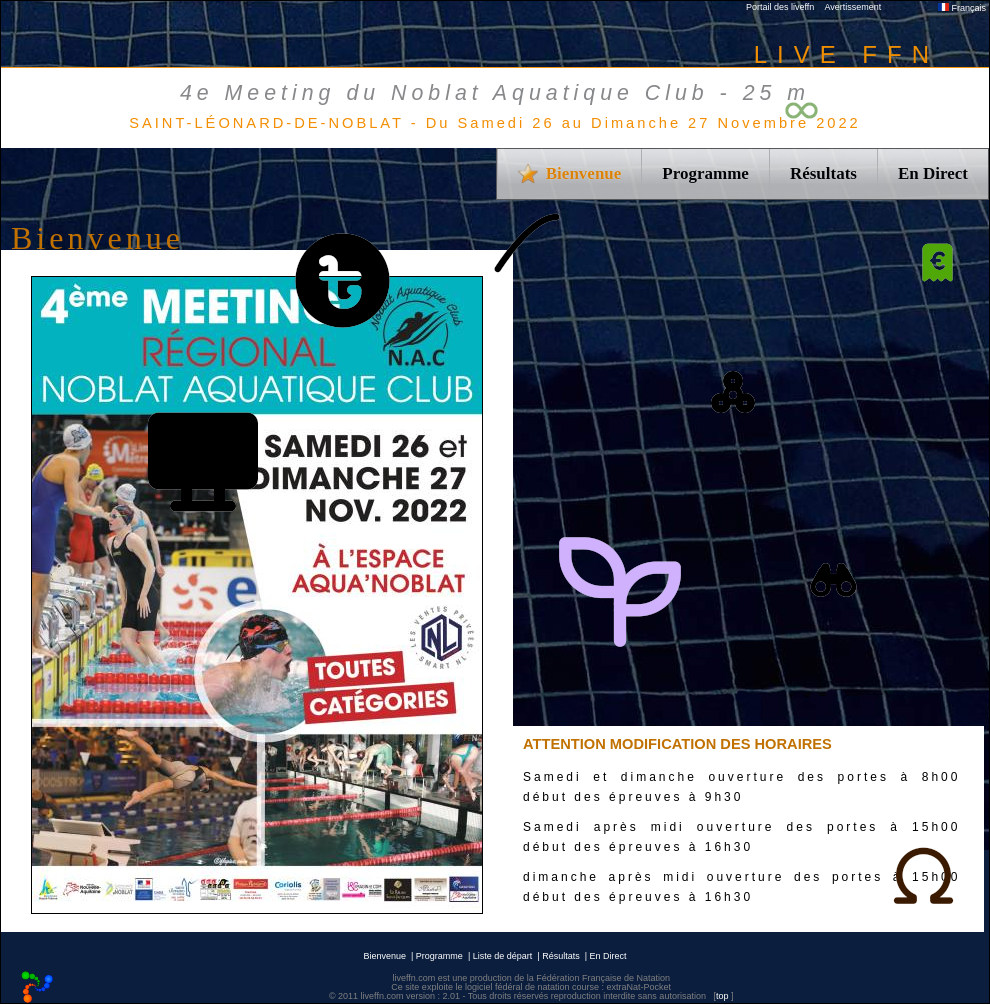 This screenshot has width=990, height=1005. I want to click on bangladeshi taka currency indicator, so click(342, 280).